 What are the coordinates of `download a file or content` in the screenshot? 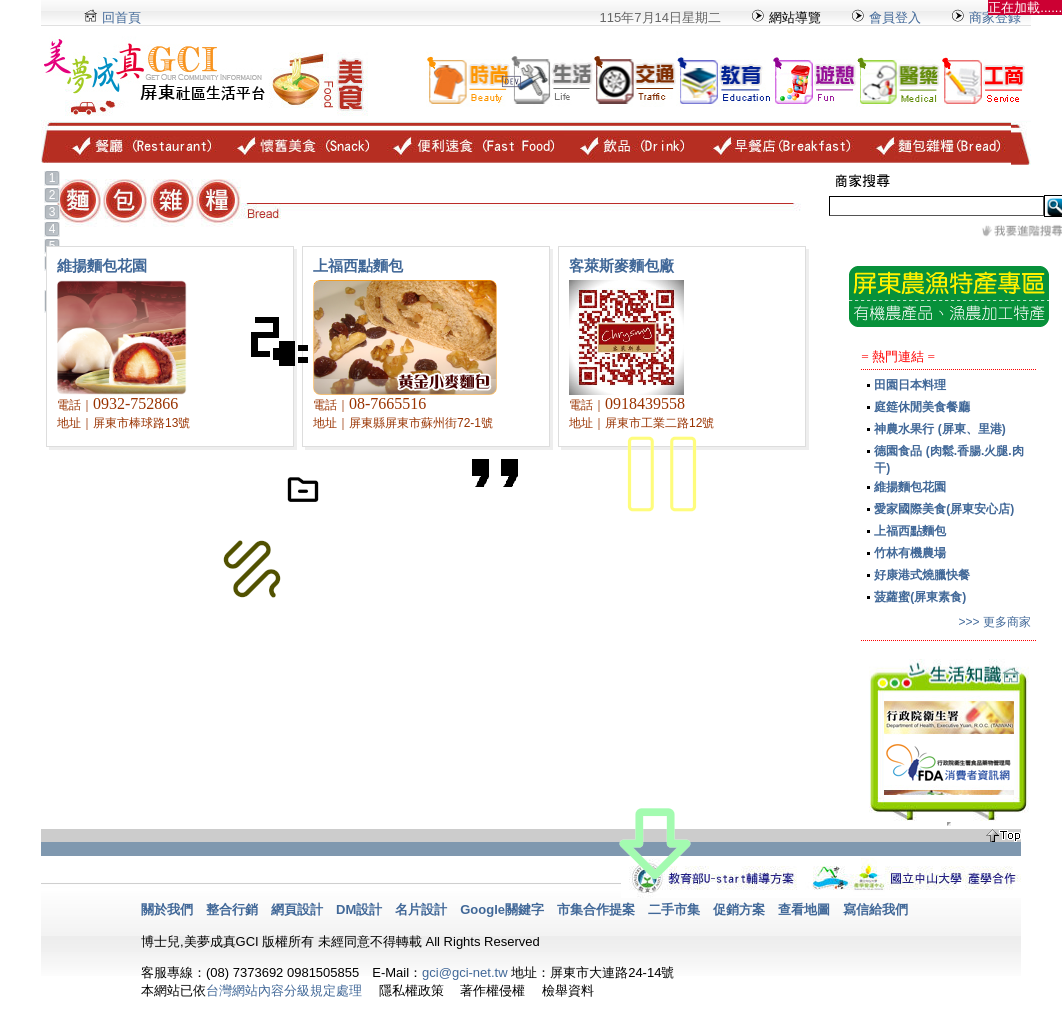 It's located at (655, 841).